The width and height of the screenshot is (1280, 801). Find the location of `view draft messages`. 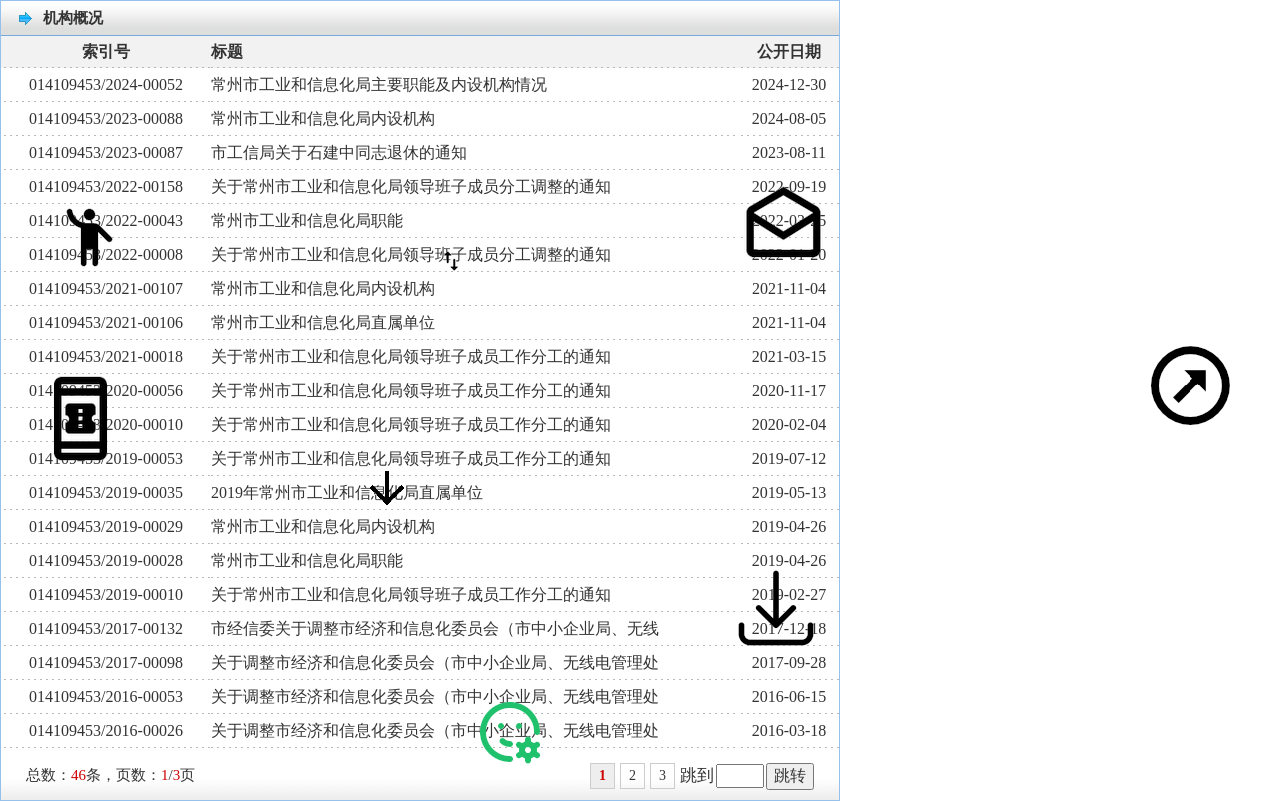

view draft messages is located at coordinates (783, 227).